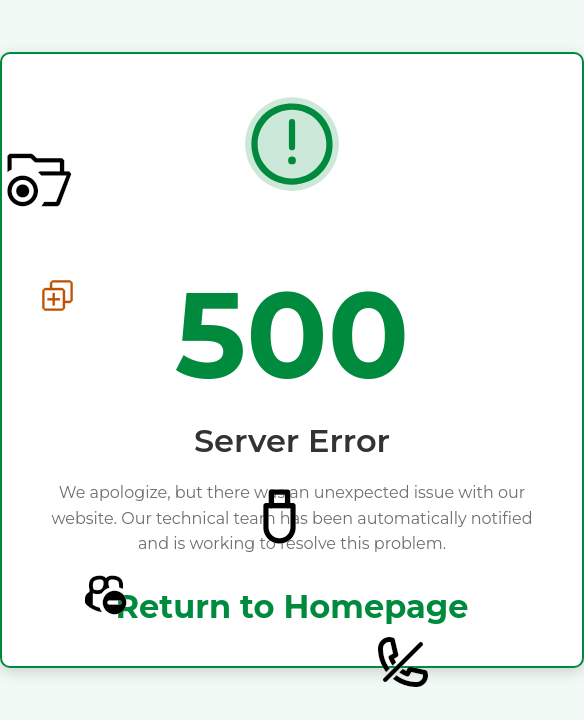 The height and width of the screenshot is (720, 584). What do you see at coordinates (403, 662) in the screenshot?
I see `mute or disable incoming calls` at bounding box center [403, 662].